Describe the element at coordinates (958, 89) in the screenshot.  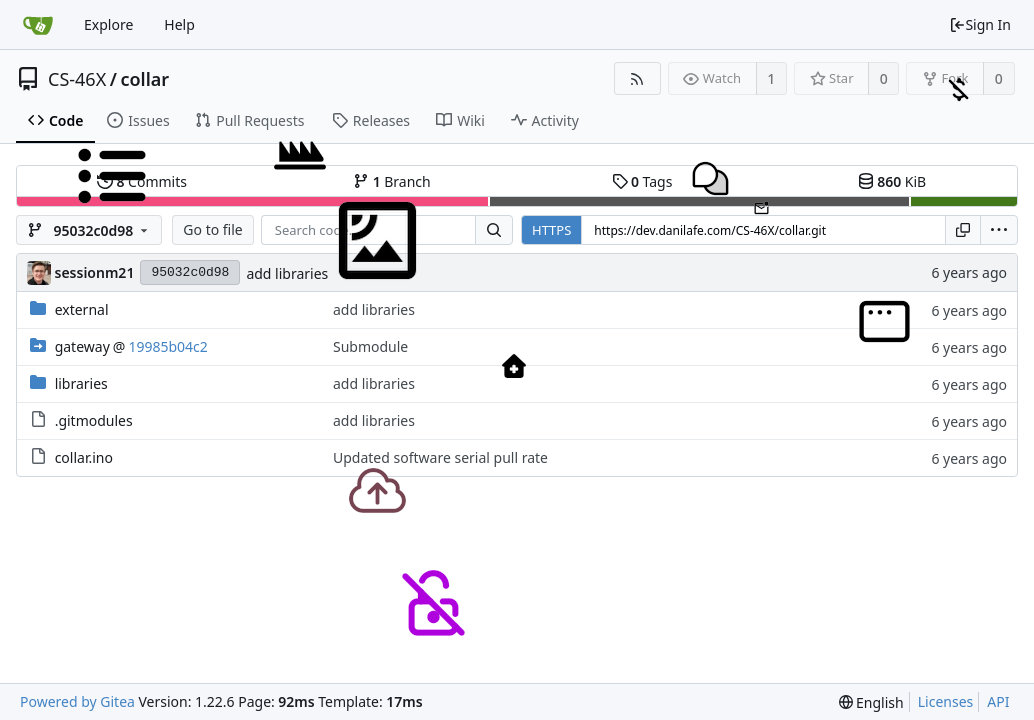
I see `indicates no cost or free item` at that location.